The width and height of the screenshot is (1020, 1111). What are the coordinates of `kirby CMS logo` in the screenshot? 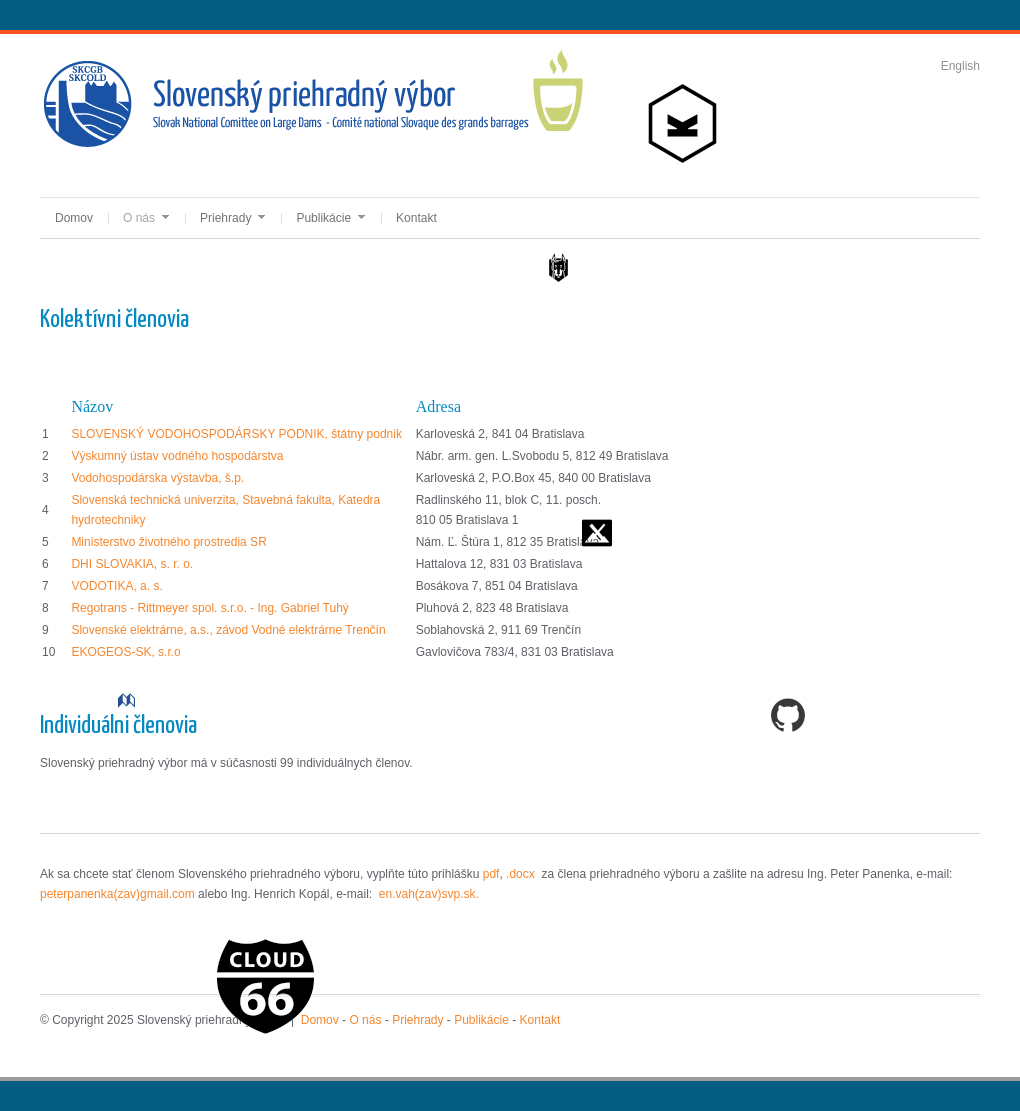 It's located at (682, 123).